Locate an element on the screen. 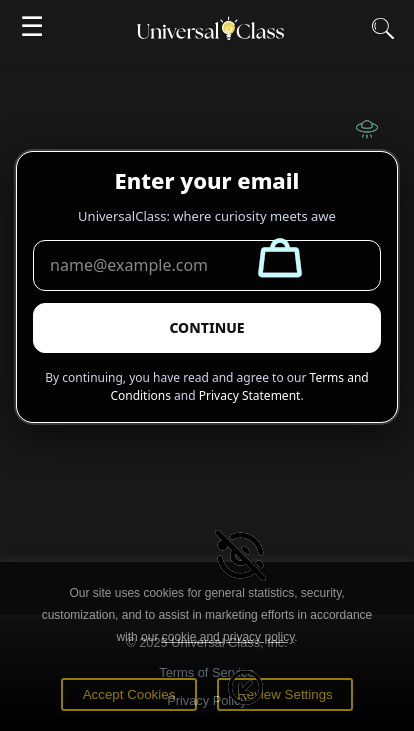  access your shopping bag is located at coordinates (280, 260).